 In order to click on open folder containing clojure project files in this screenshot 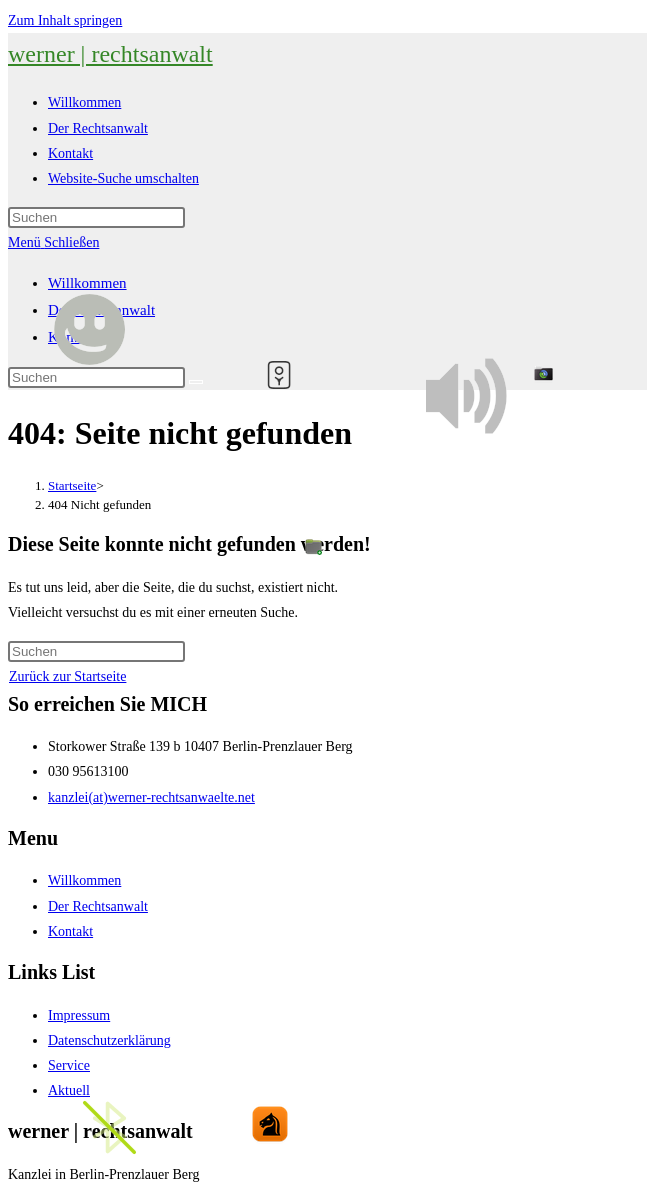, I will do `click(543, 373)`.